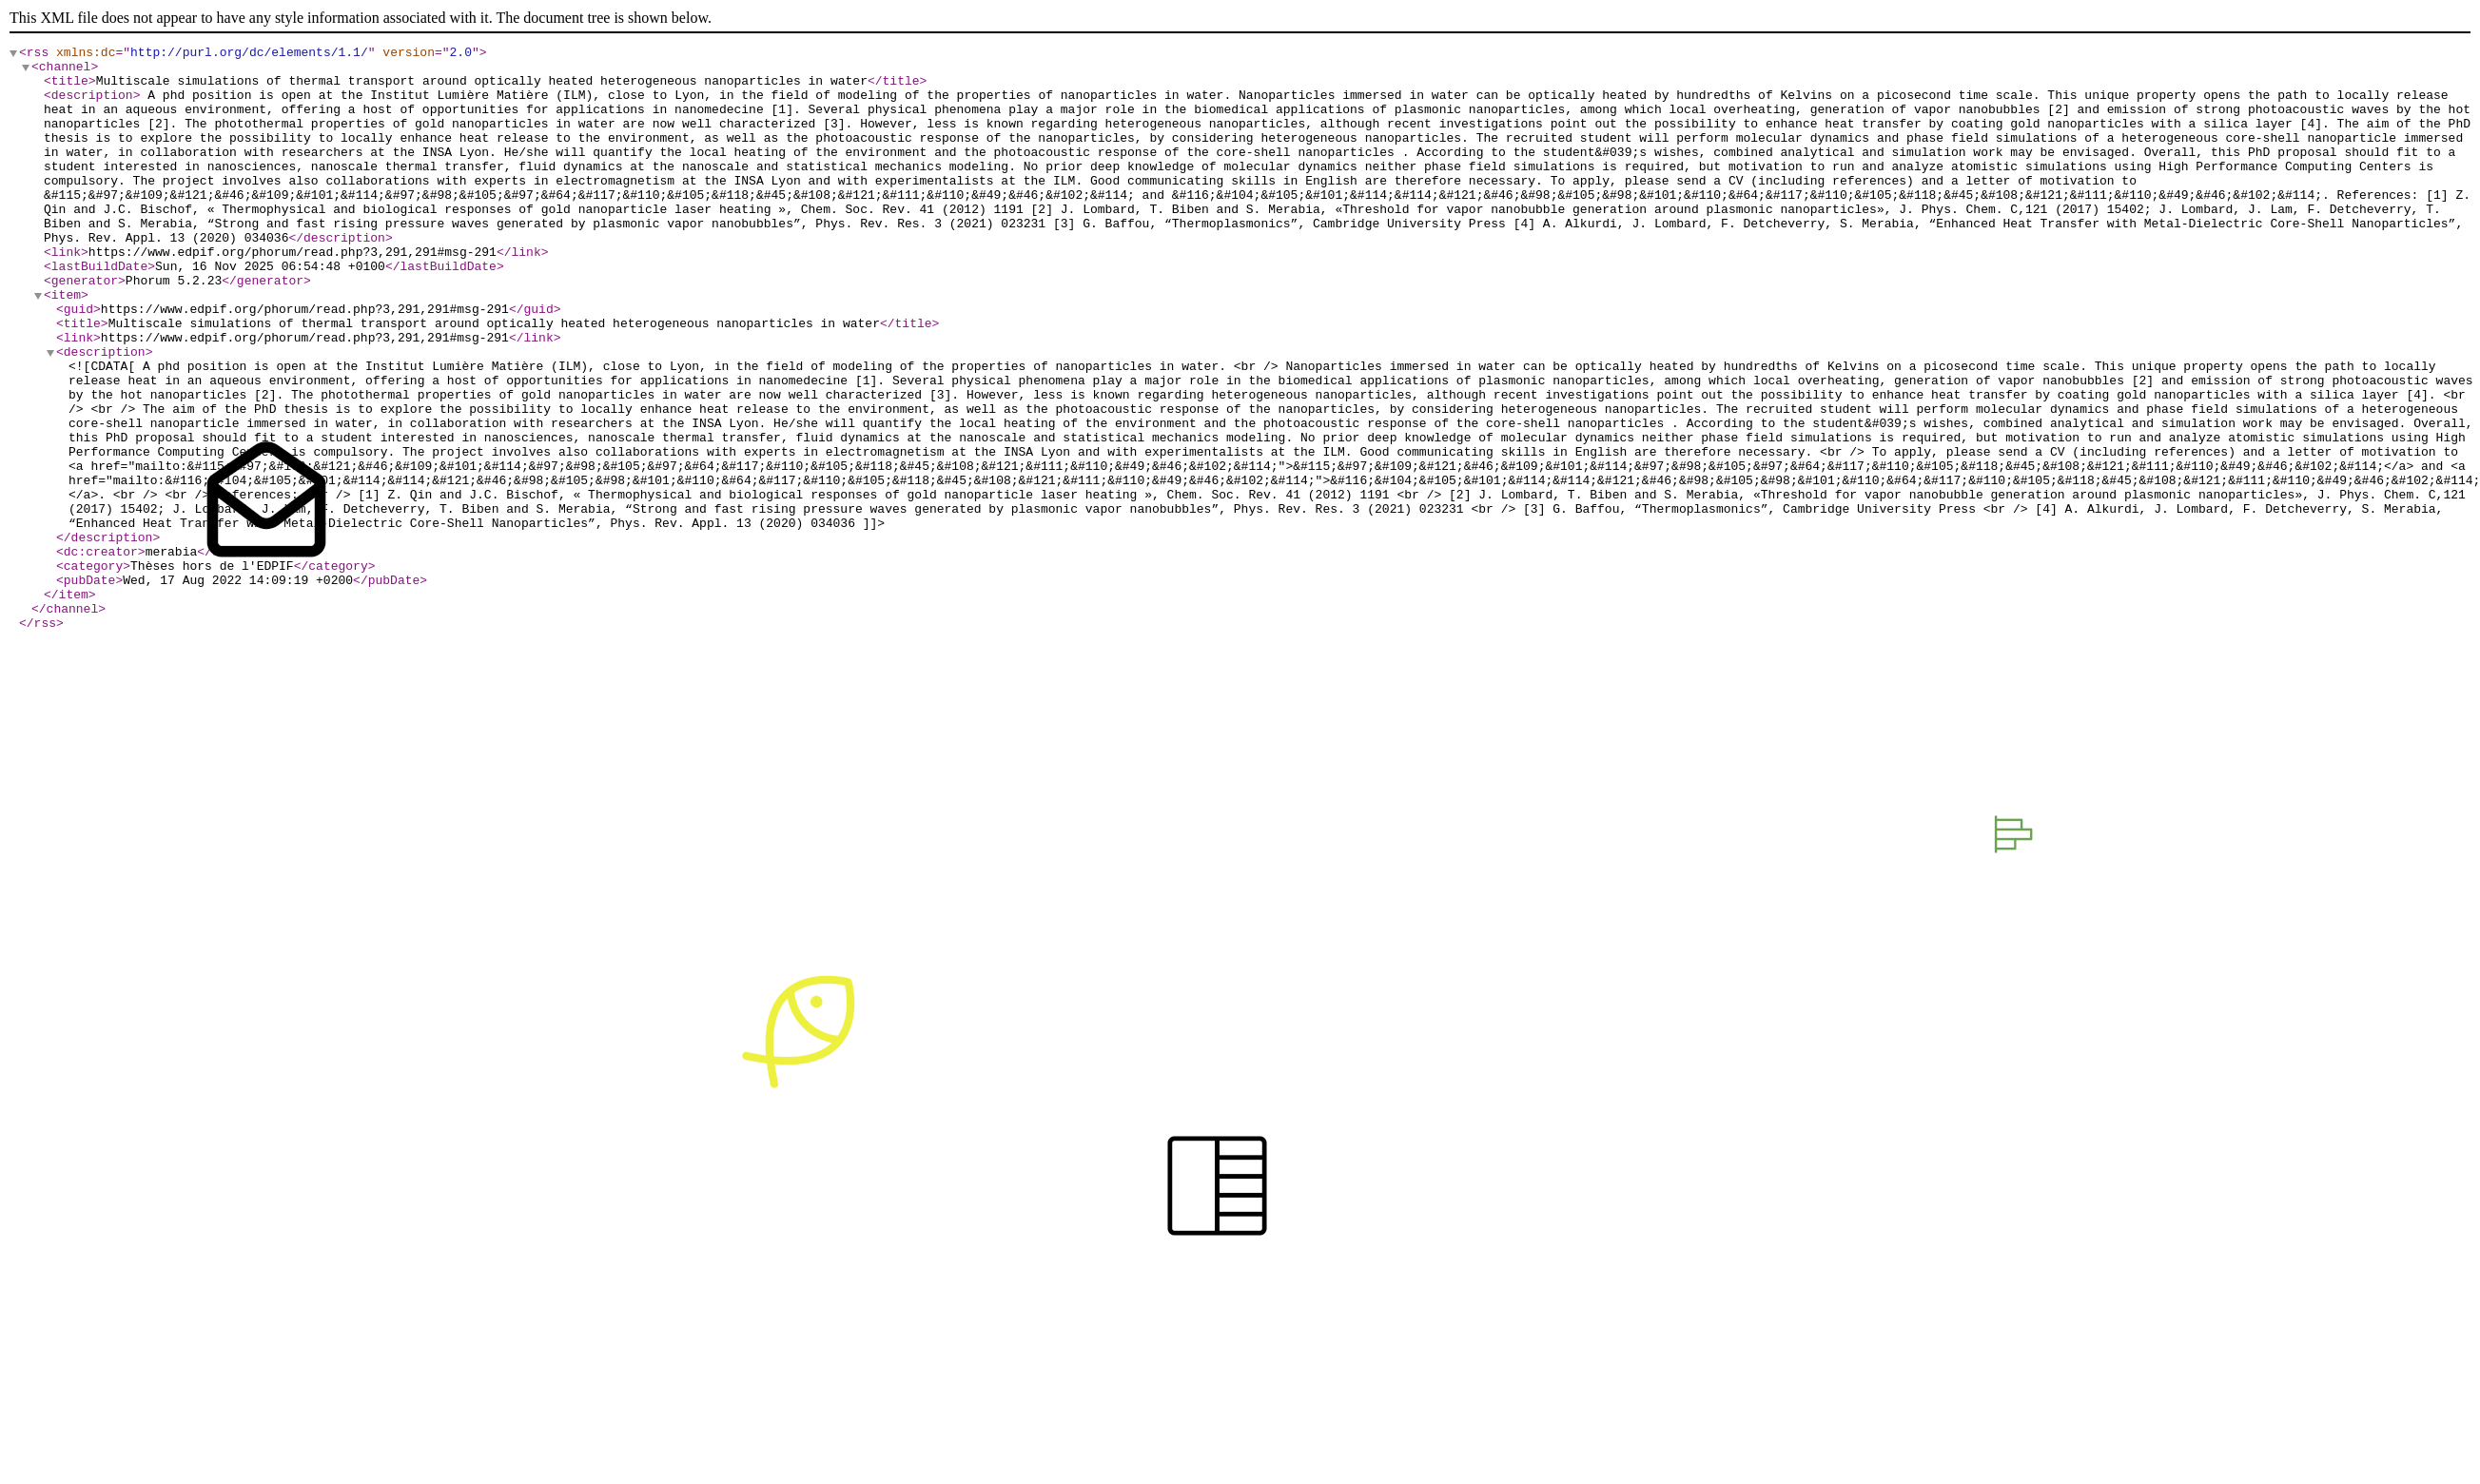  What do you see at coordinates (802, 1027) in the screenshot?
I see `access fishing or marine-related features` at bounding box center [802, 1027].